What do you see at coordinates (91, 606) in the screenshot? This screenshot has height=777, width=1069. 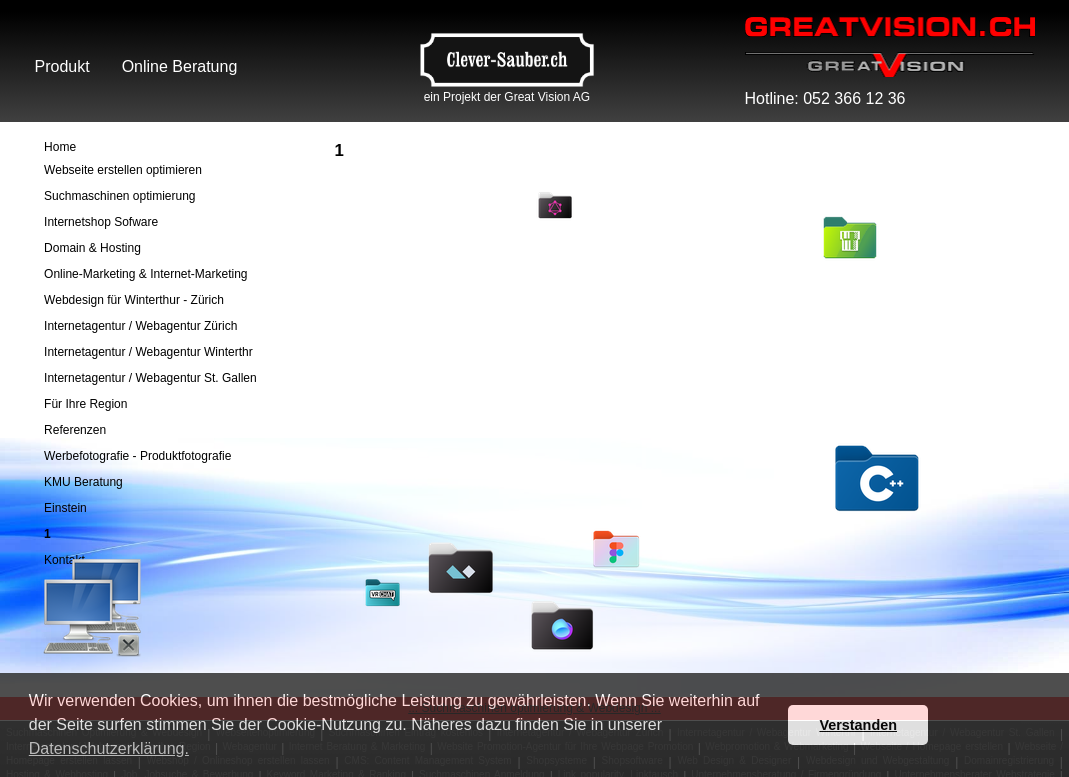 I see `indicates no network connection available` at bounding box center [91, 606].